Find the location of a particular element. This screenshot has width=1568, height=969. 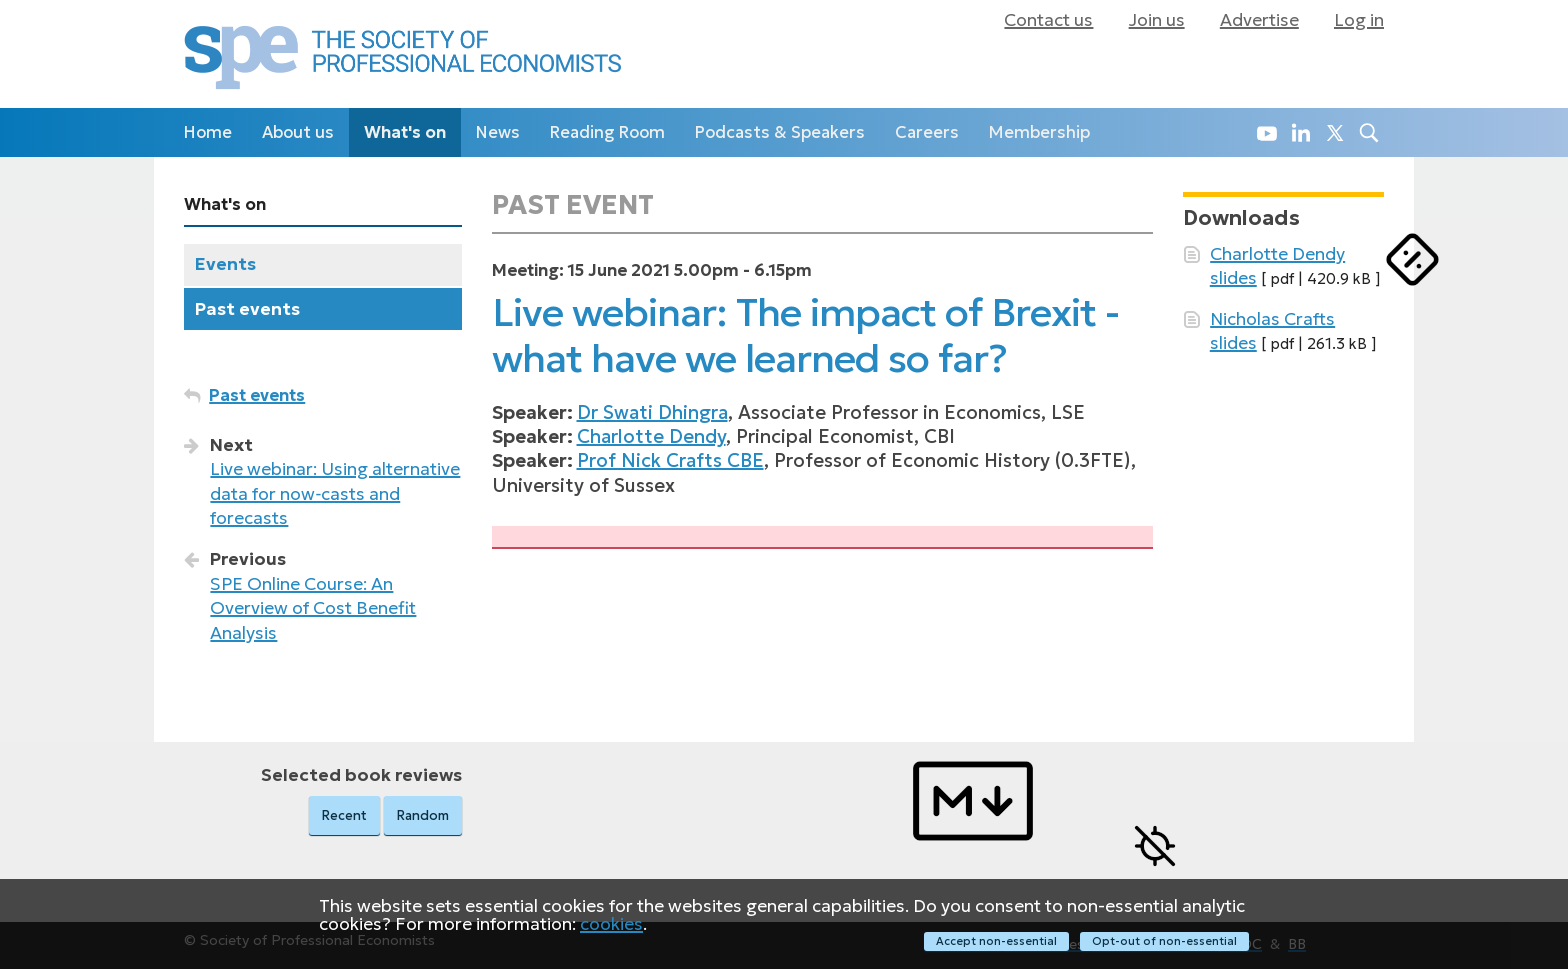

view discount or promotional offer is located at coordinates (1412, 259).